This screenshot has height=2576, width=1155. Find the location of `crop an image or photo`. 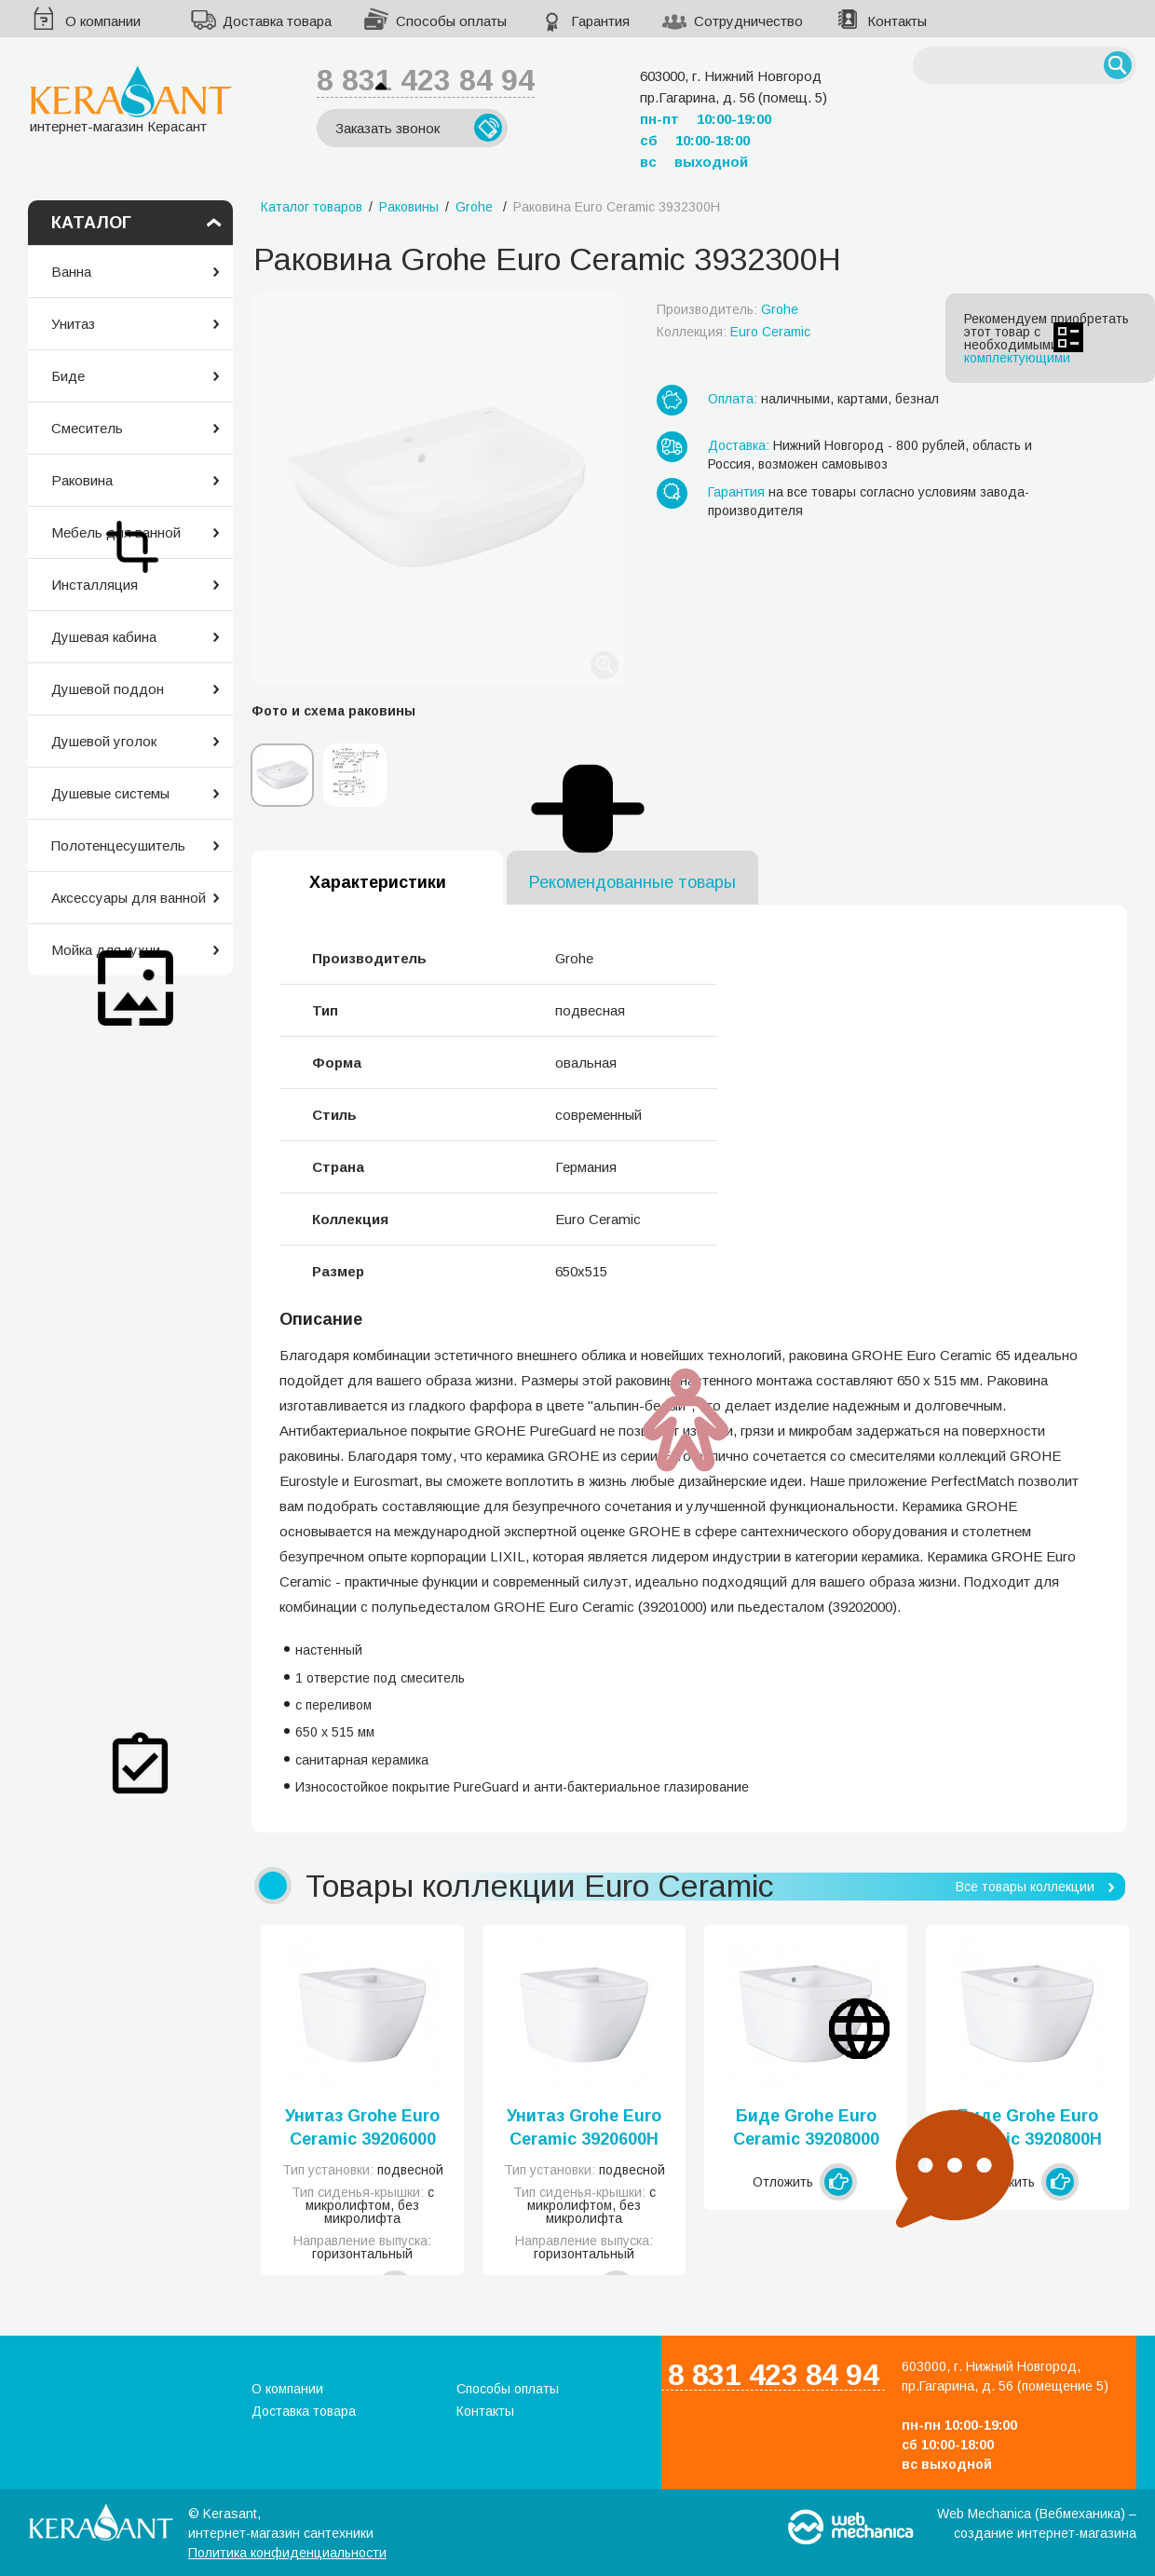

crop an image or photo is located at coordinates (132, 547).